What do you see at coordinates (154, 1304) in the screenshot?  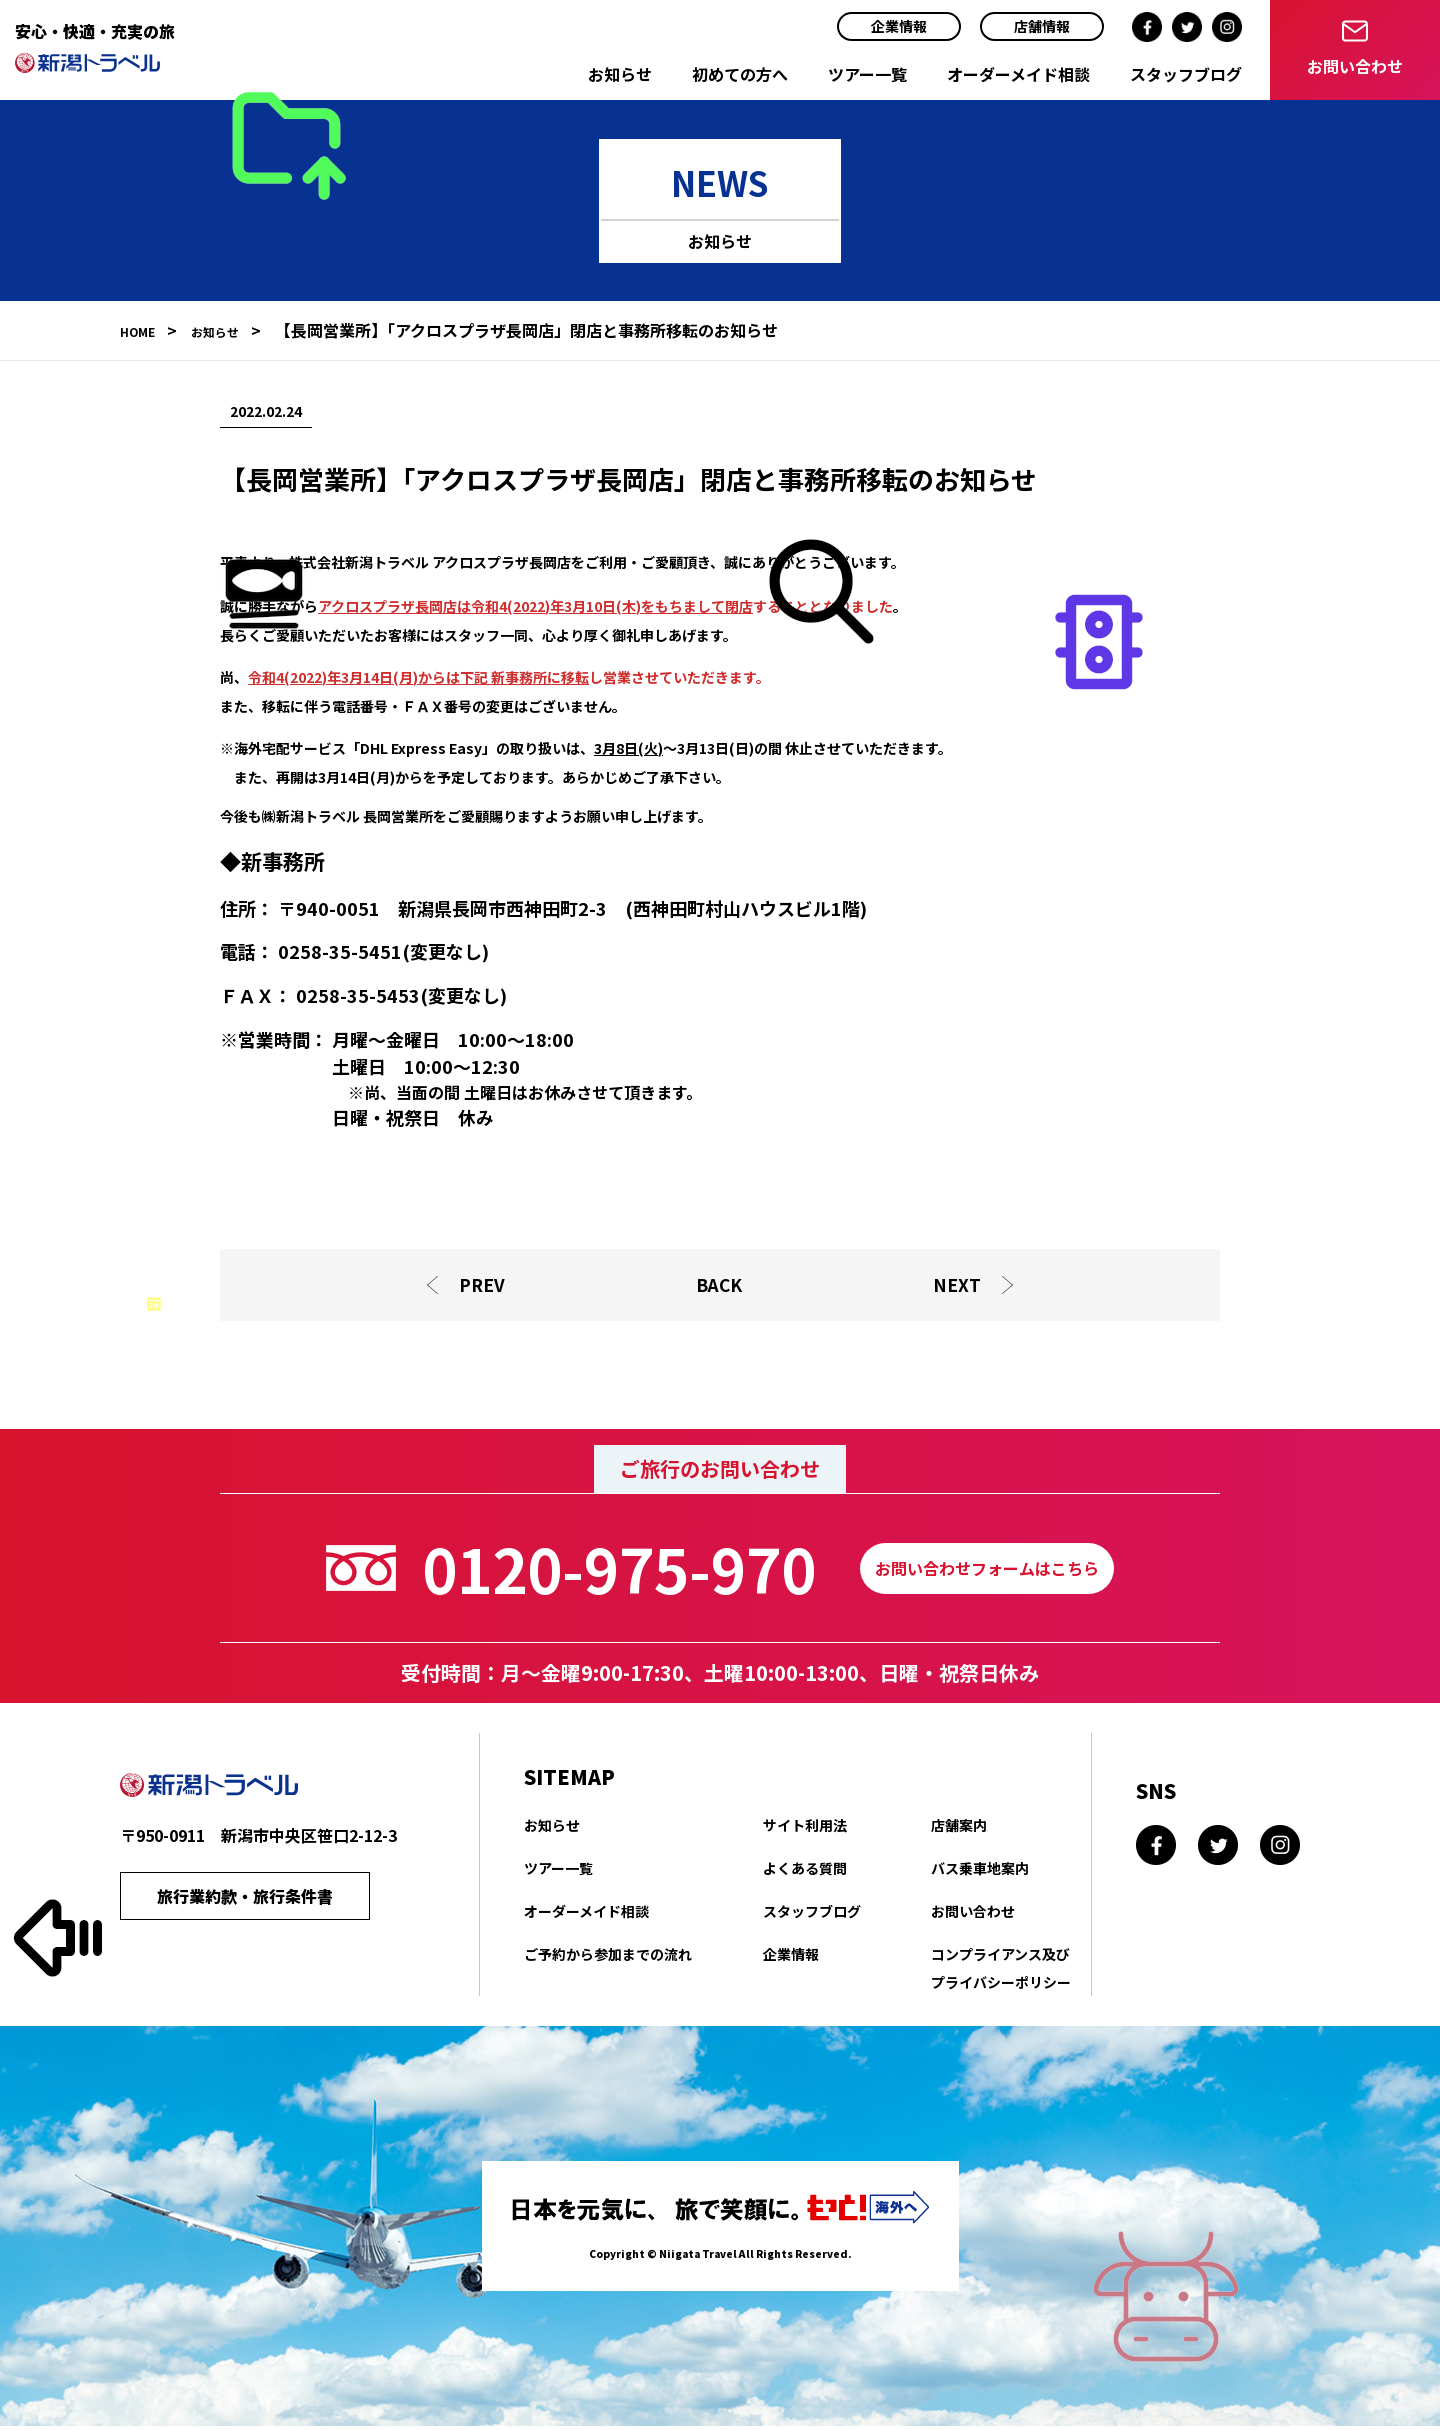 I see `view your favorites list` at bounding box center [154, 1304].